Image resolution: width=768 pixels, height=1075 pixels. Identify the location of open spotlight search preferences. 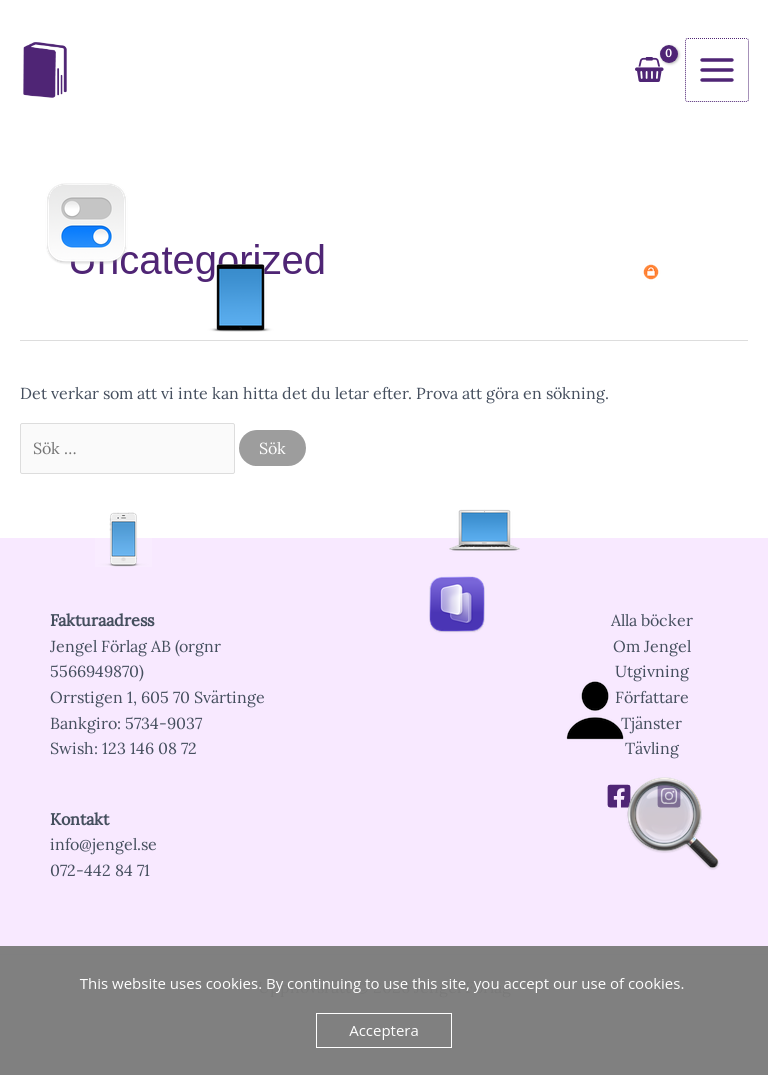
(673, 823).